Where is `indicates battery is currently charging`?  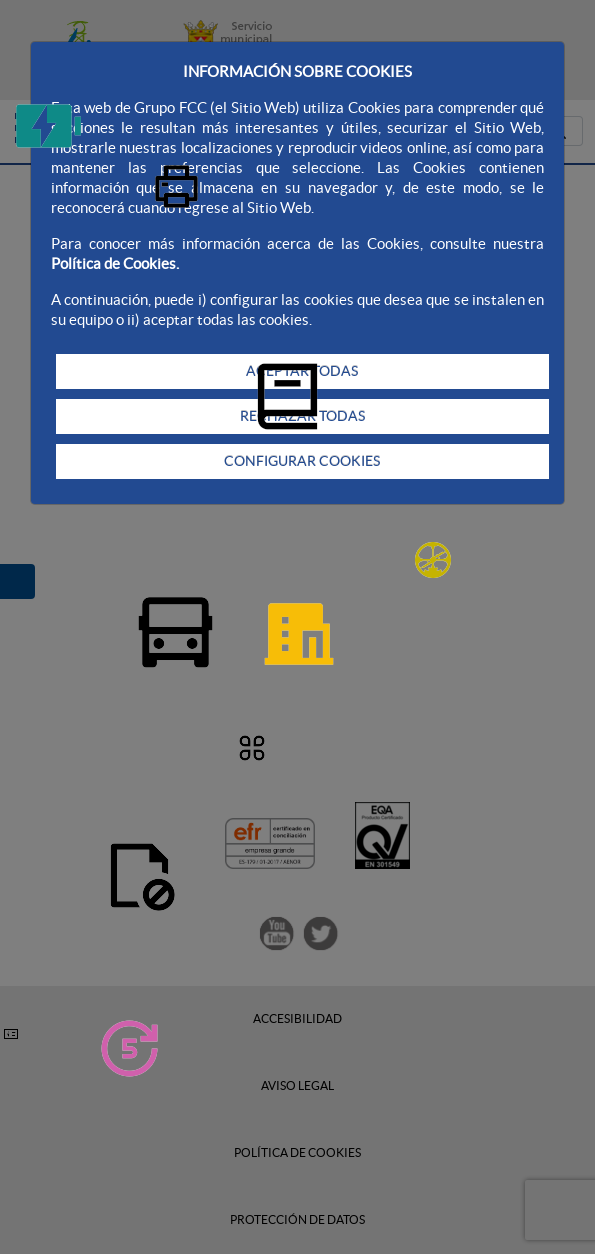
indicates battery is currently charging is located at coordinates (47, 126).